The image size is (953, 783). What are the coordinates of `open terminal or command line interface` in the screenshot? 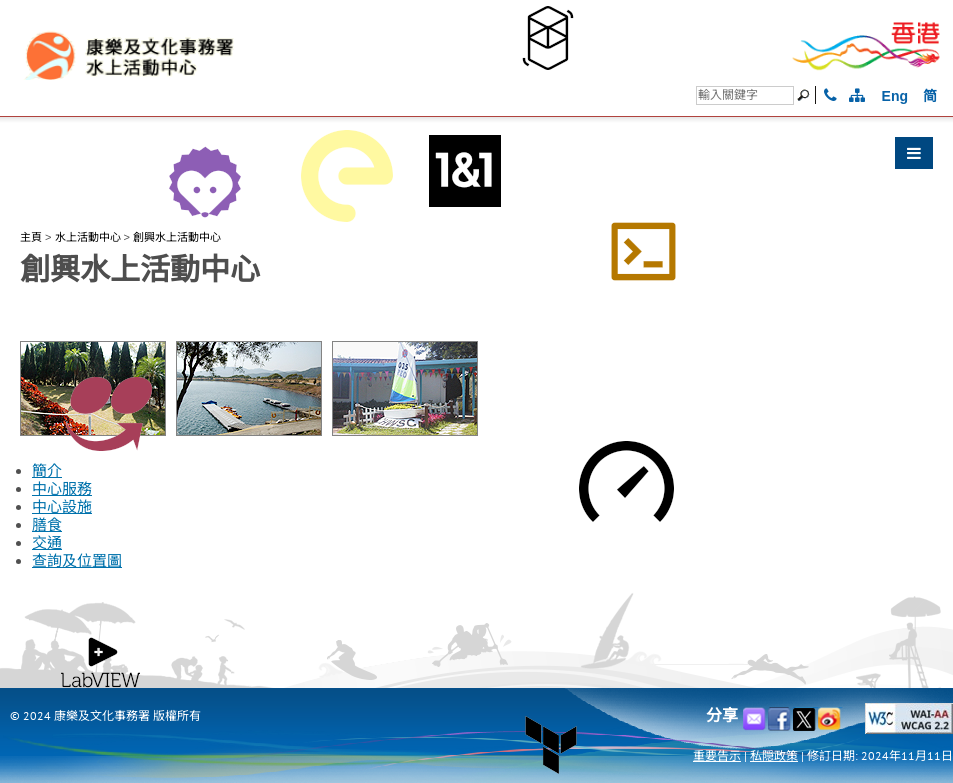 It's located at (643, 251).